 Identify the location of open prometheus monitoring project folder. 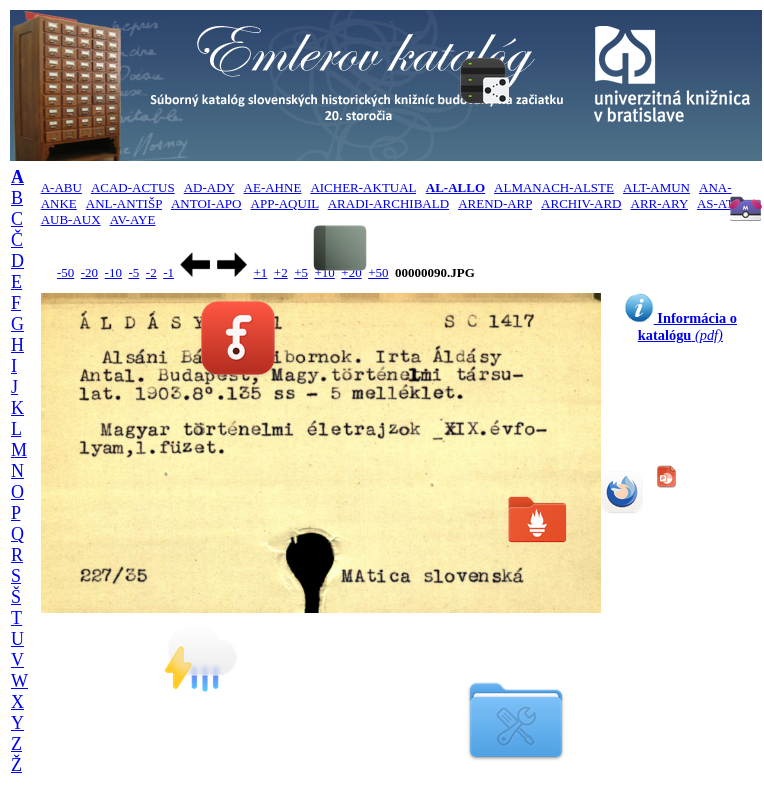
(537, 521).